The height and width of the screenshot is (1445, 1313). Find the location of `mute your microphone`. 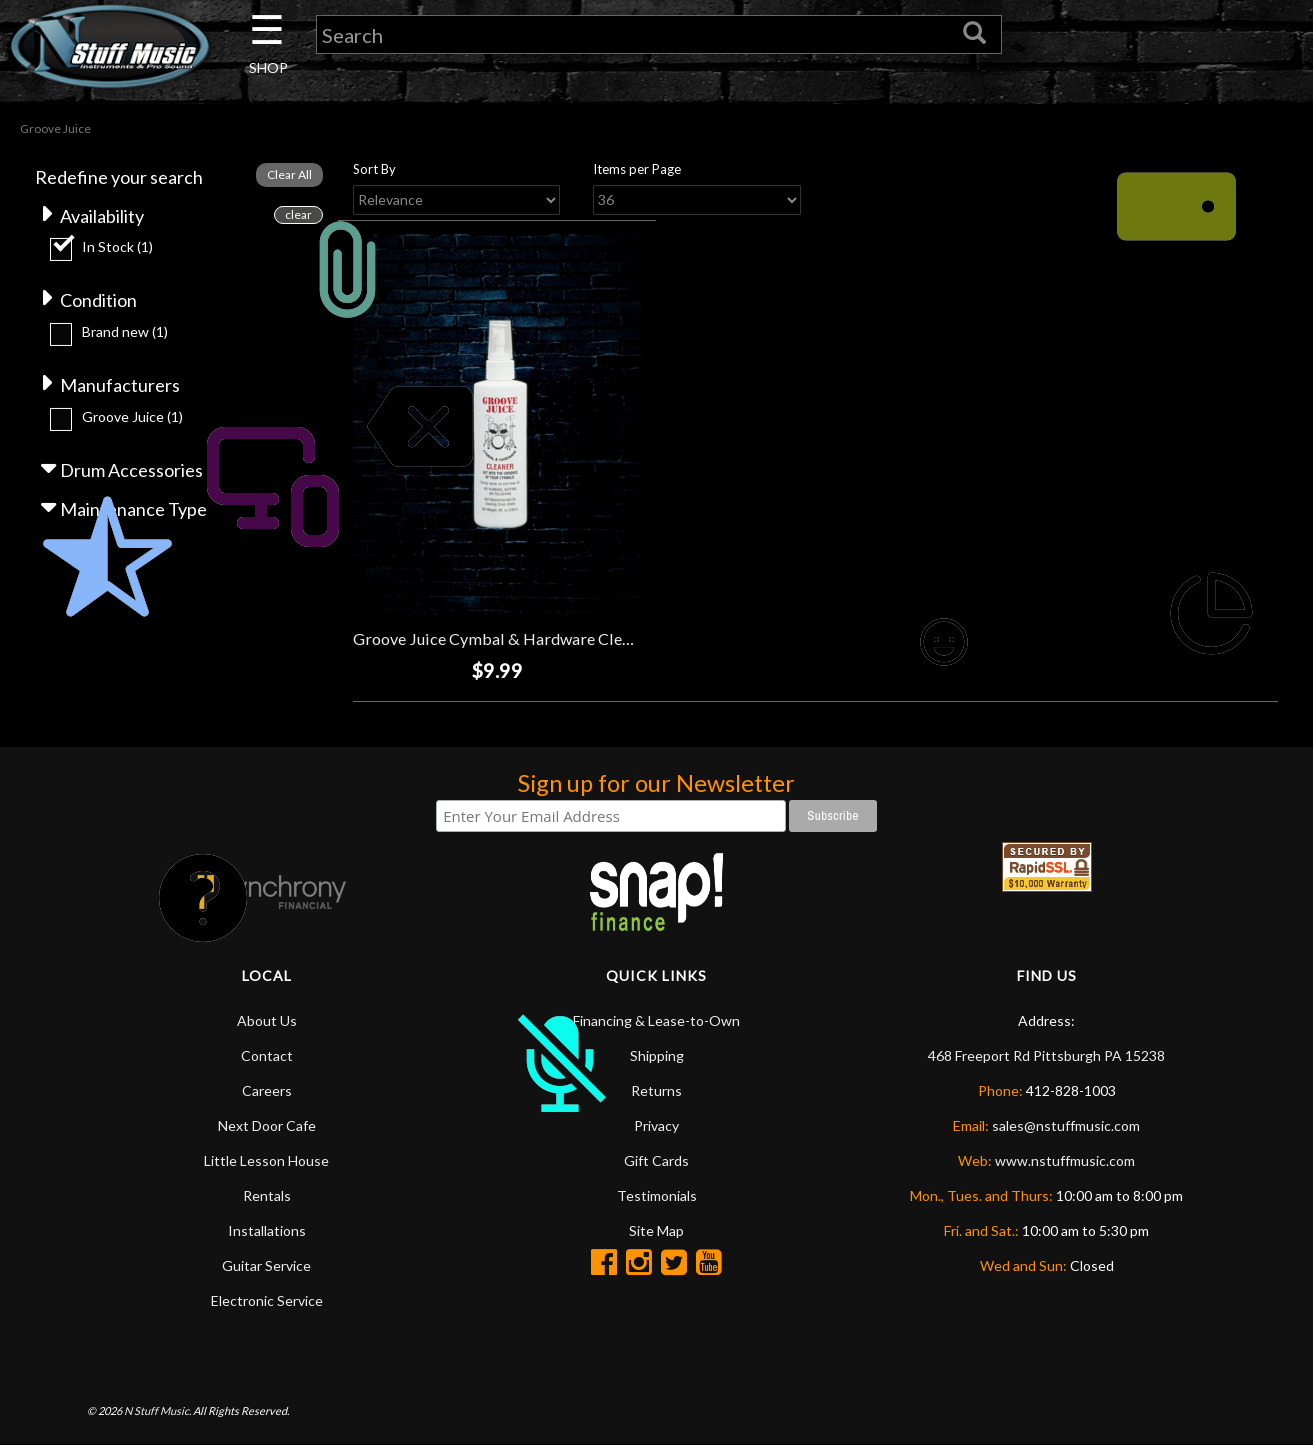

mute your microphone is located at coordinates (560, 1064).